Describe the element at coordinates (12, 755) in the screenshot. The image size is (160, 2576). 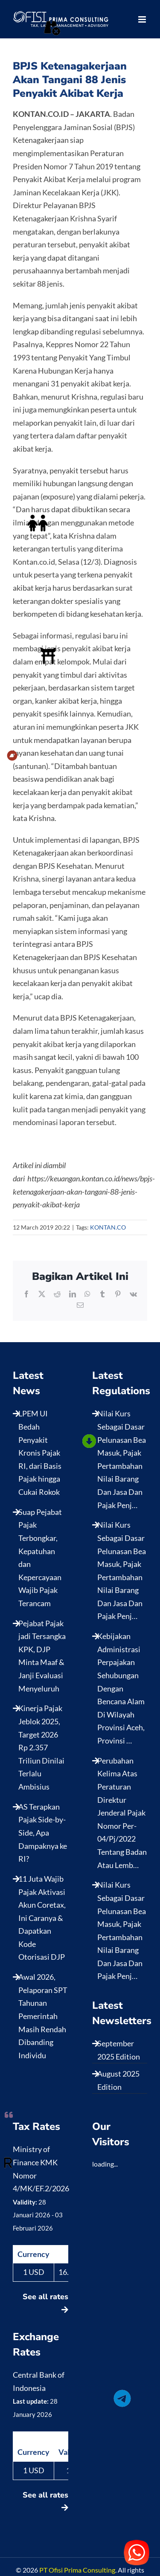
I see `open Bandcamp app` at that location.